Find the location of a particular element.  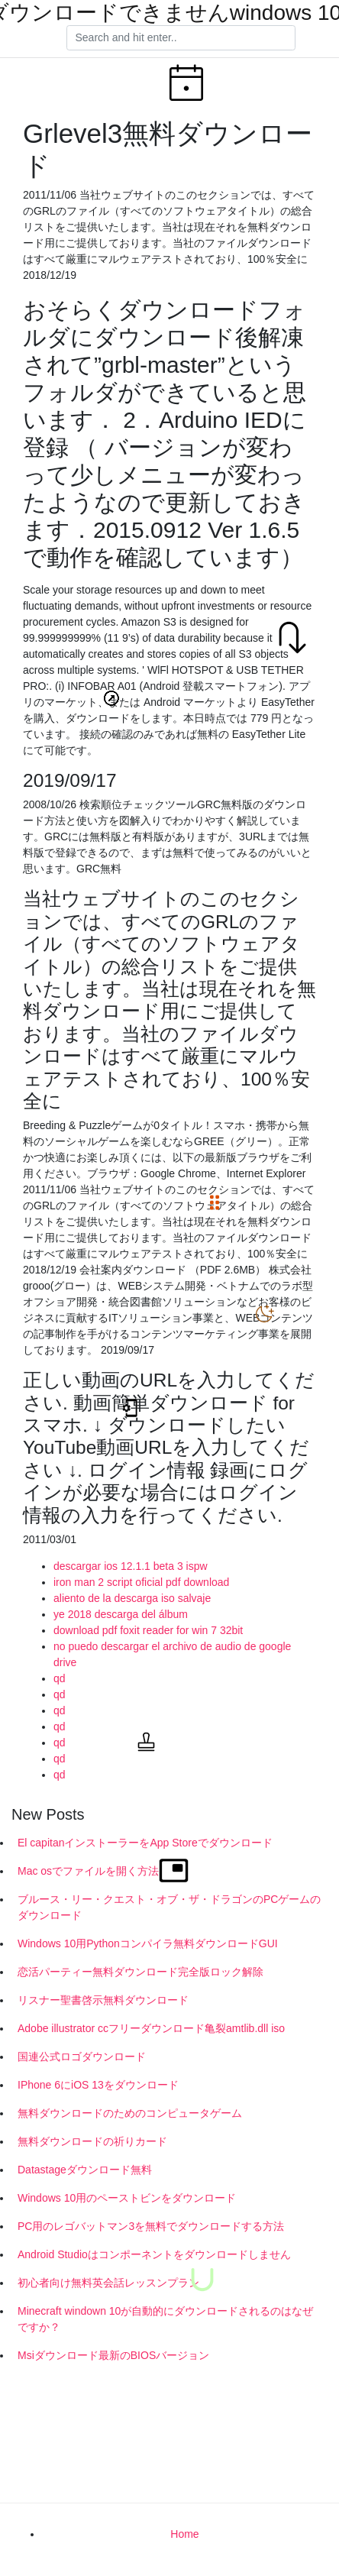

open link in new window or external site is located at coordinates (111, 698).